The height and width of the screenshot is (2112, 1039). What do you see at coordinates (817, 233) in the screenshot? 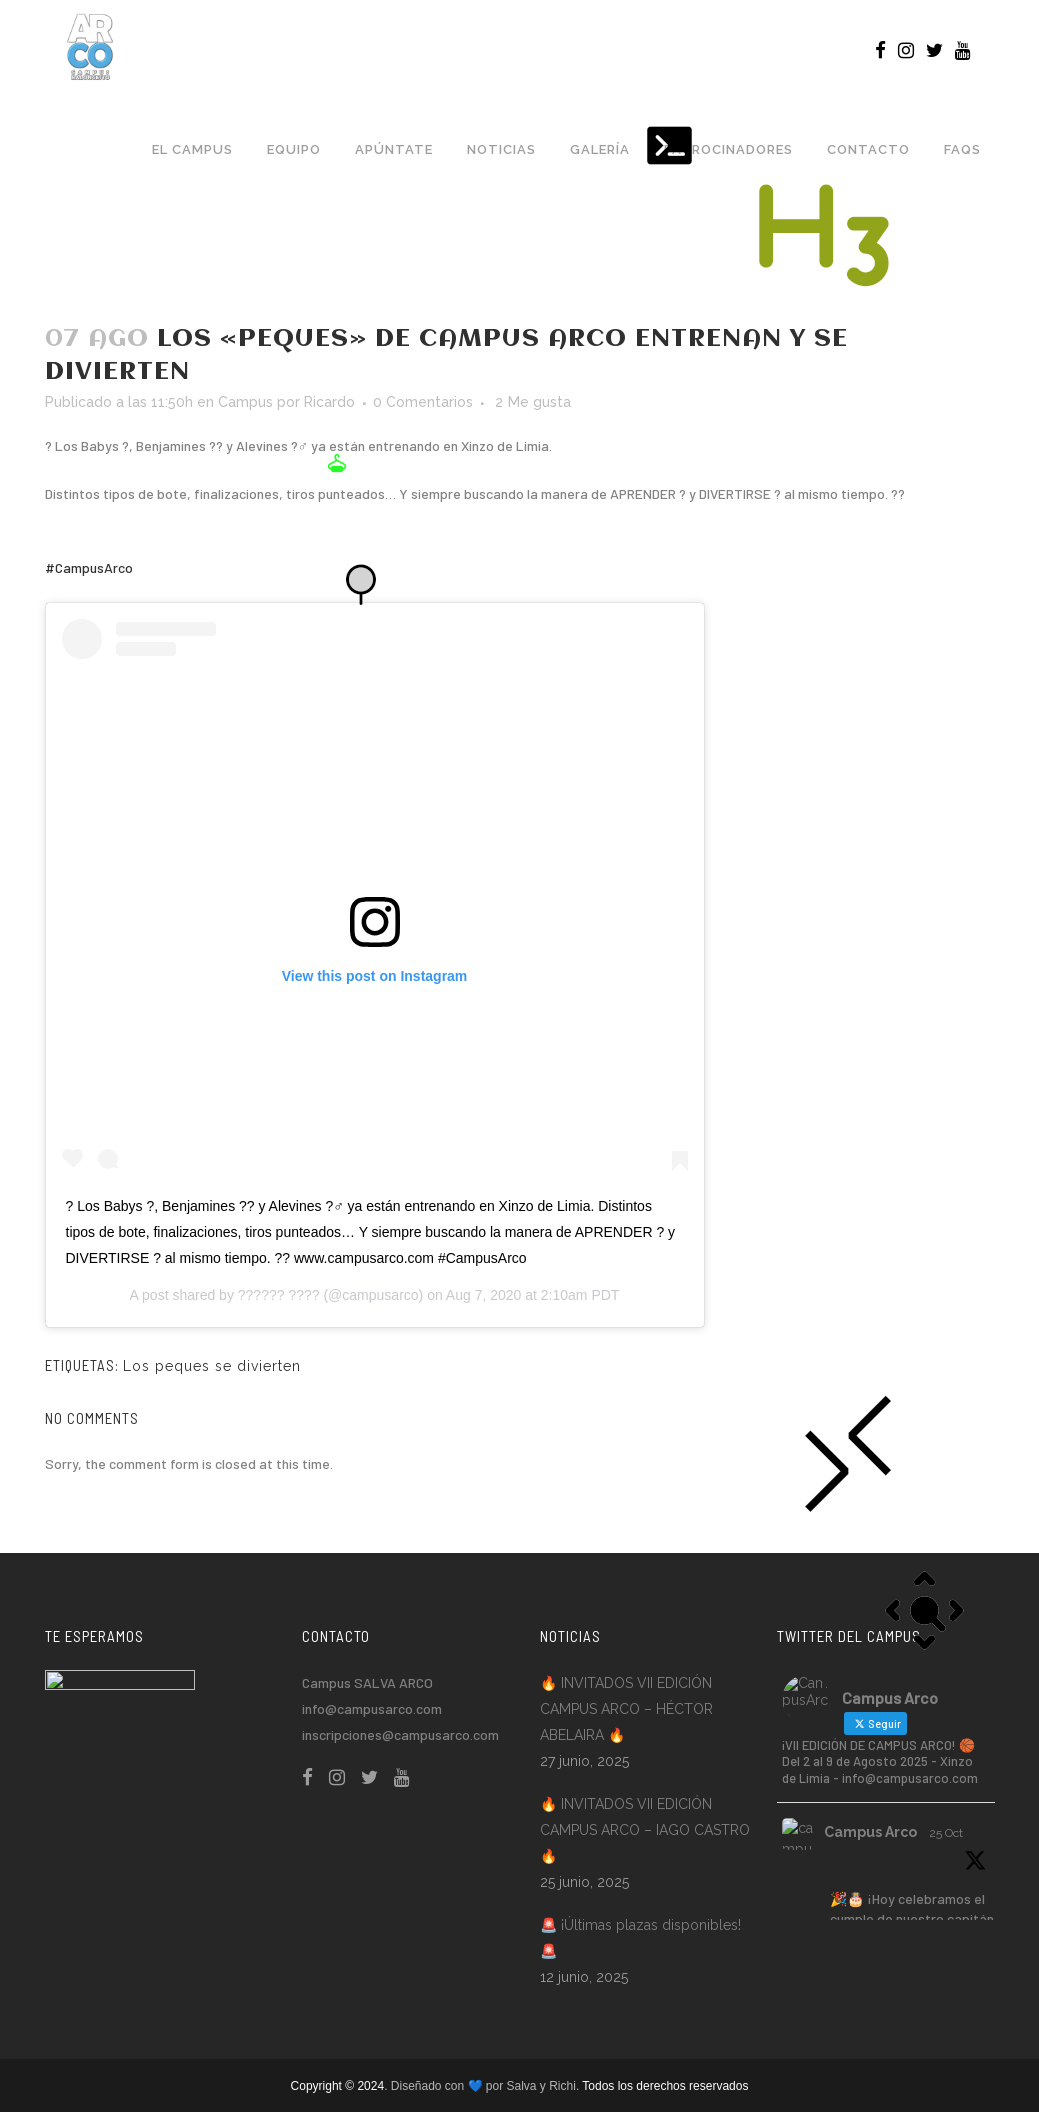
I see `format text as heading level 3` at bounding box center [817, 233].